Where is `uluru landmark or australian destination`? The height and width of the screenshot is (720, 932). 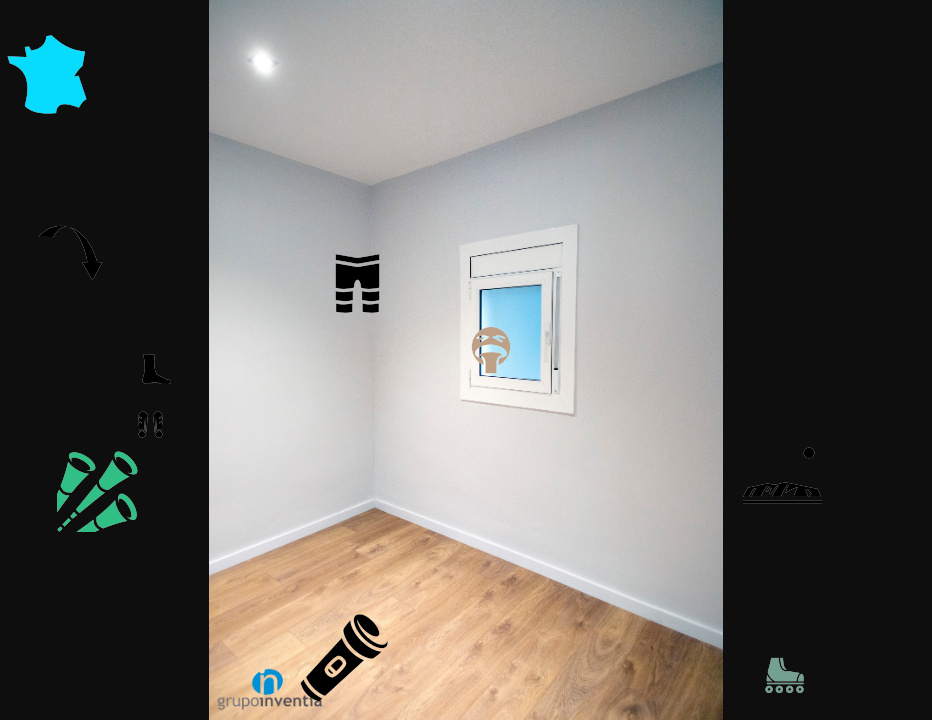 uluru landmark or australian destination is located at coordinates (782, 479).